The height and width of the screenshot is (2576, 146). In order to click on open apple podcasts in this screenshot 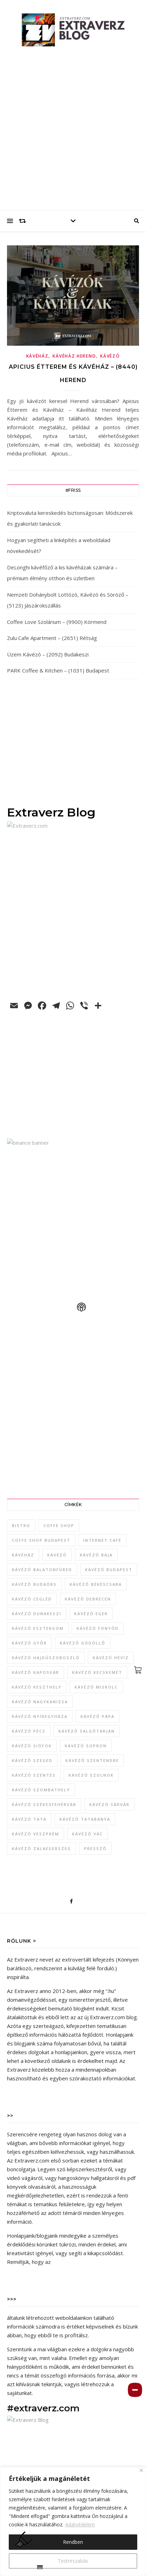, I will do `click(81, 1307)`.